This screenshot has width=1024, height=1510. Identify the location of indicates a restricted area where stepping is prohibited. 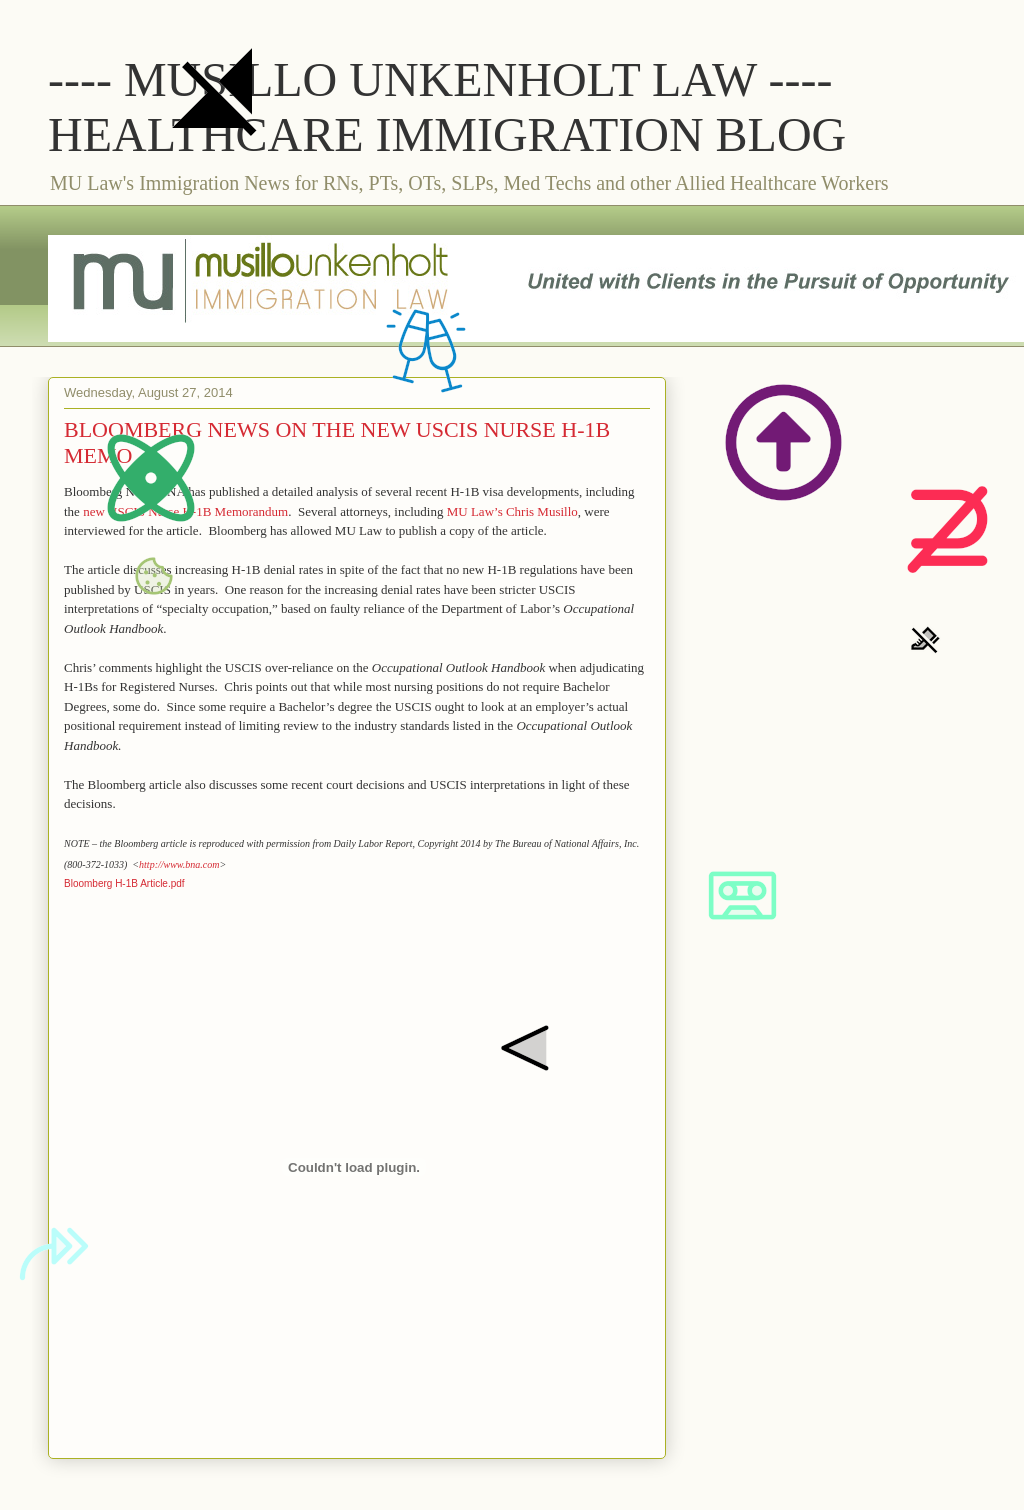
(925, 639).